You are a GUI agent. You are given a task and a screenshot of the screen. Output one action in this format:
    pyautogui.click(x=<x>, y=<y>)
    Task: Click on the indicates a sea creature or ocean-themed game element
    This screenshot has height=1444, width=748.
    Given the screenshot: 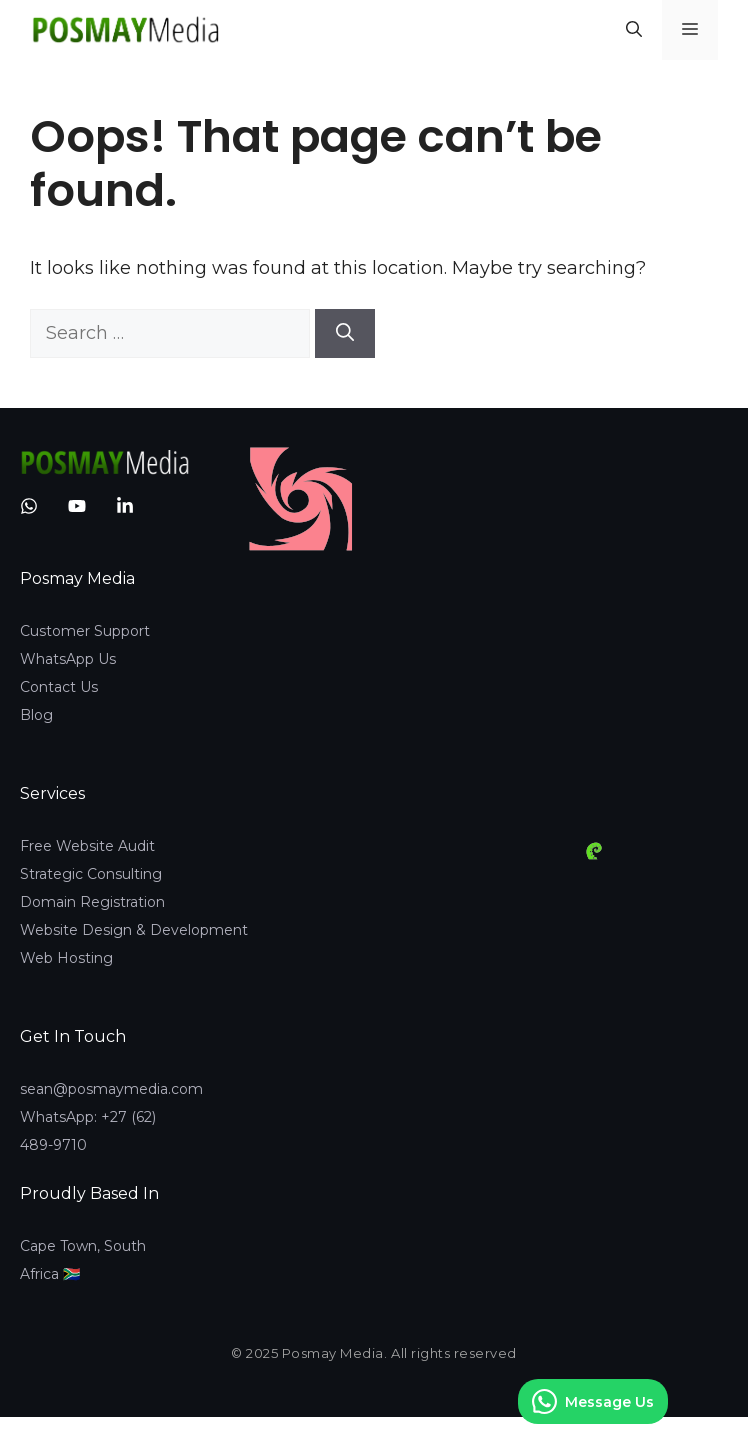 What is the action you would take?
    pyautogui.click(x=594, y=851)
    